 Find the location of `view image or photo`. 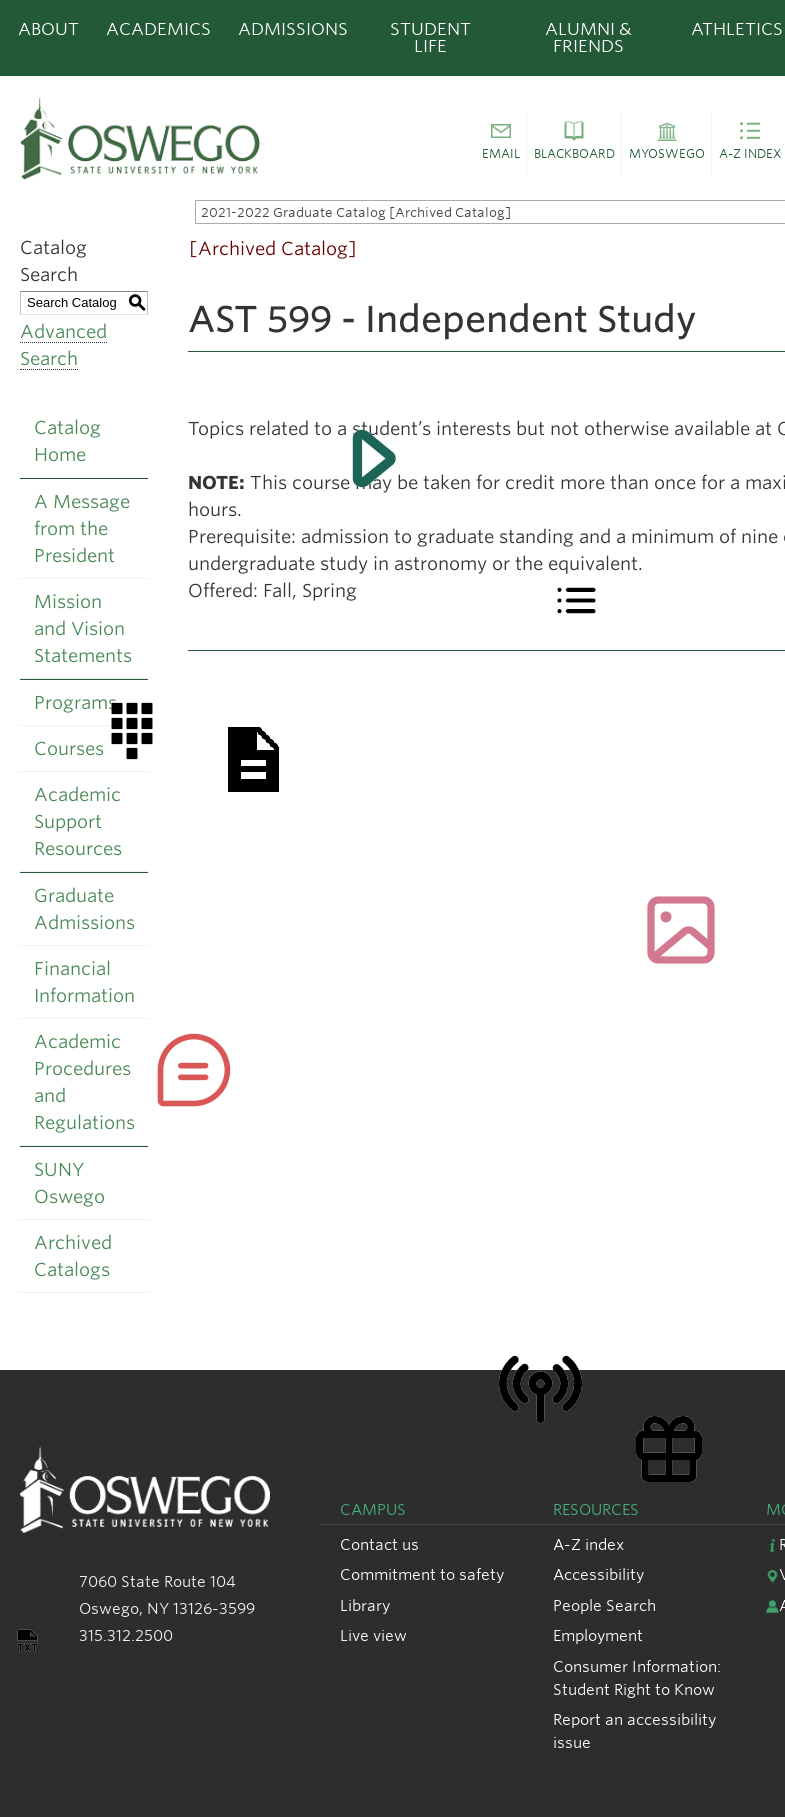

view image or photo is located at coordinates (681, 930).